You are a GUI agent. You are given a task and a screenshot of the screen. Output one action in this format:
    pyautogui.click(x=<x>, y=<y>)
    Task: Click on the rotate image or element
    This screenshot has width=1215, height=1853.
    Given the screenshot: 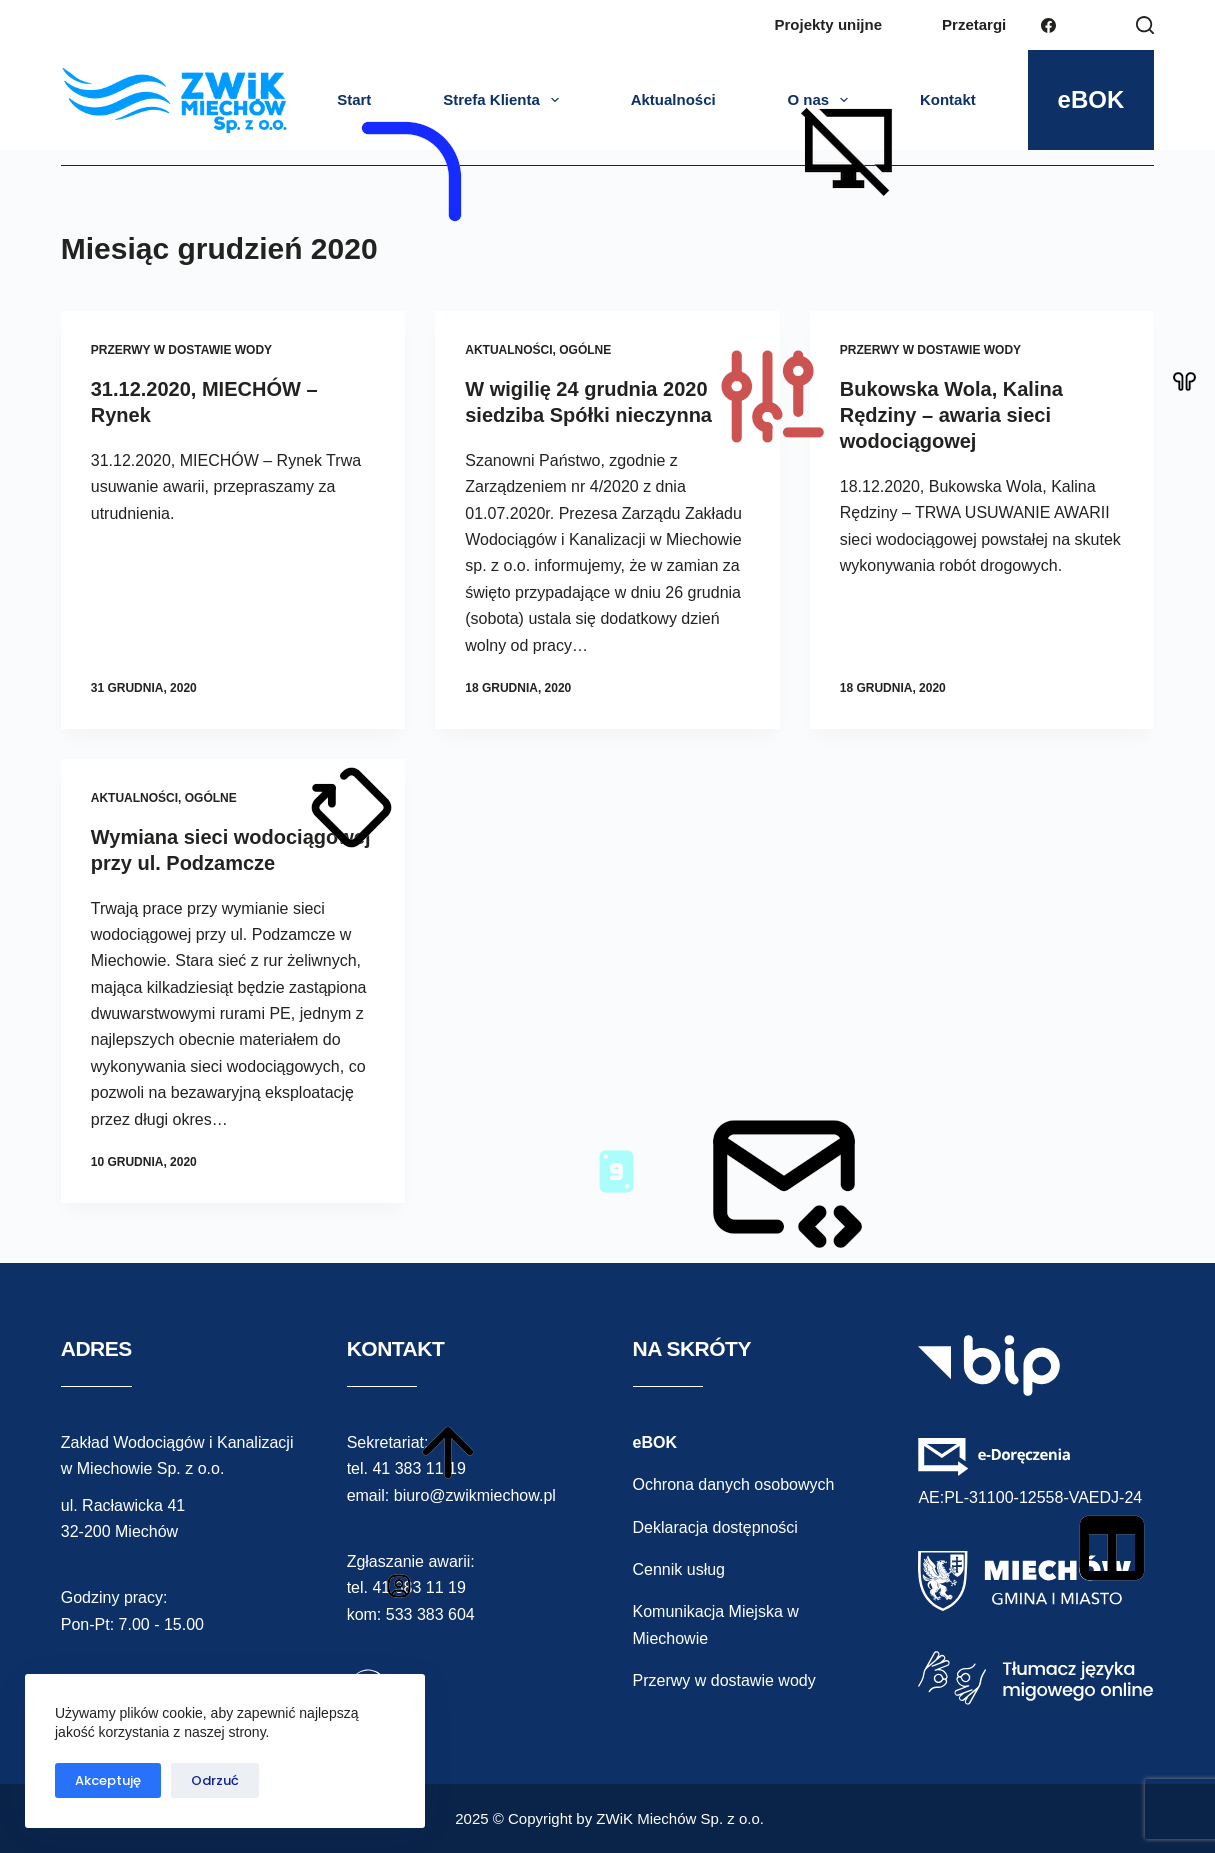 What is the action you would take?
    pyautogui.click(x=351, y=807)
    